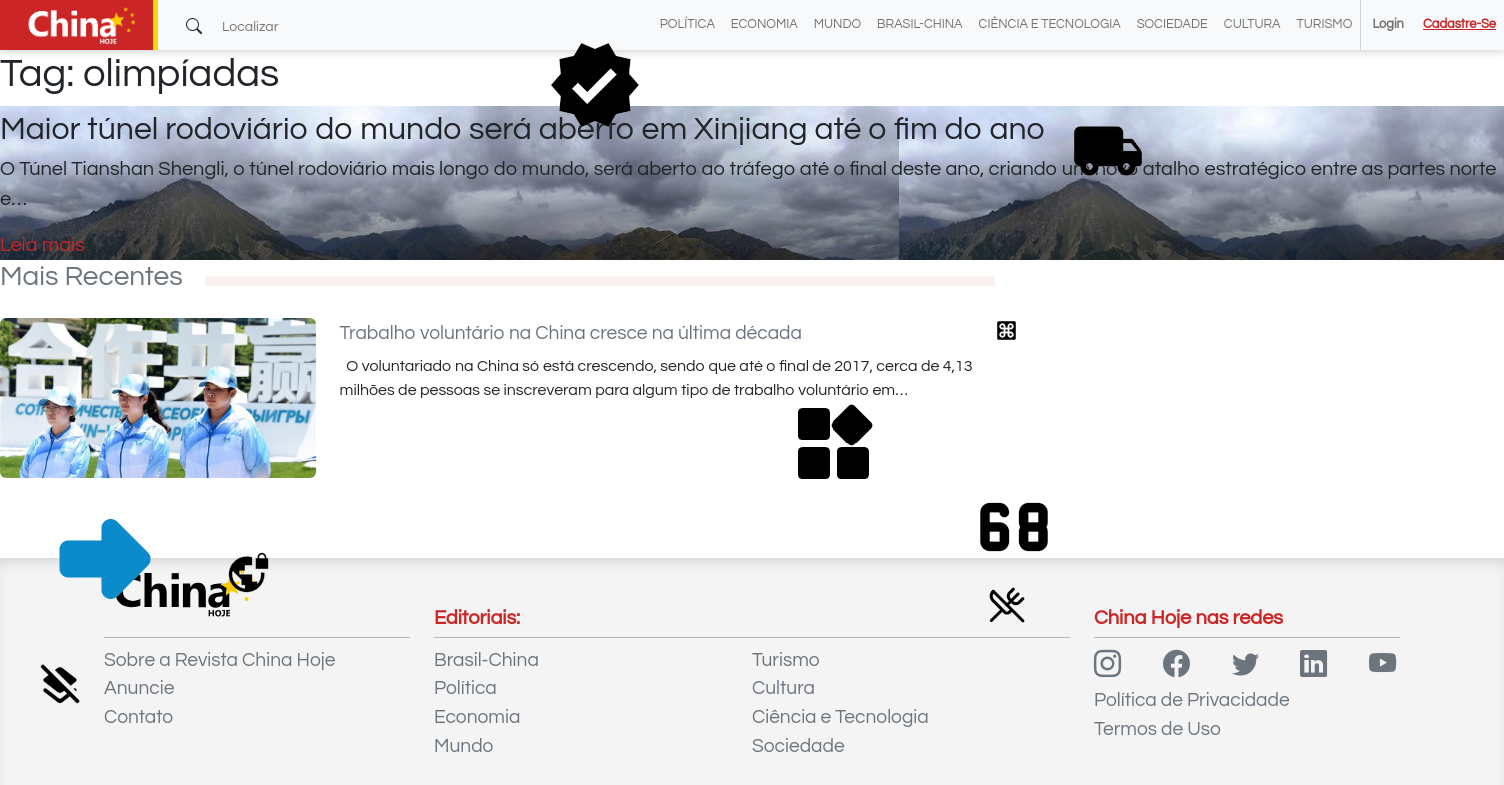 Image resolution: width=1504 pixels, height=785 pixels. I want to click on clear all map layers, so click(60, 686).